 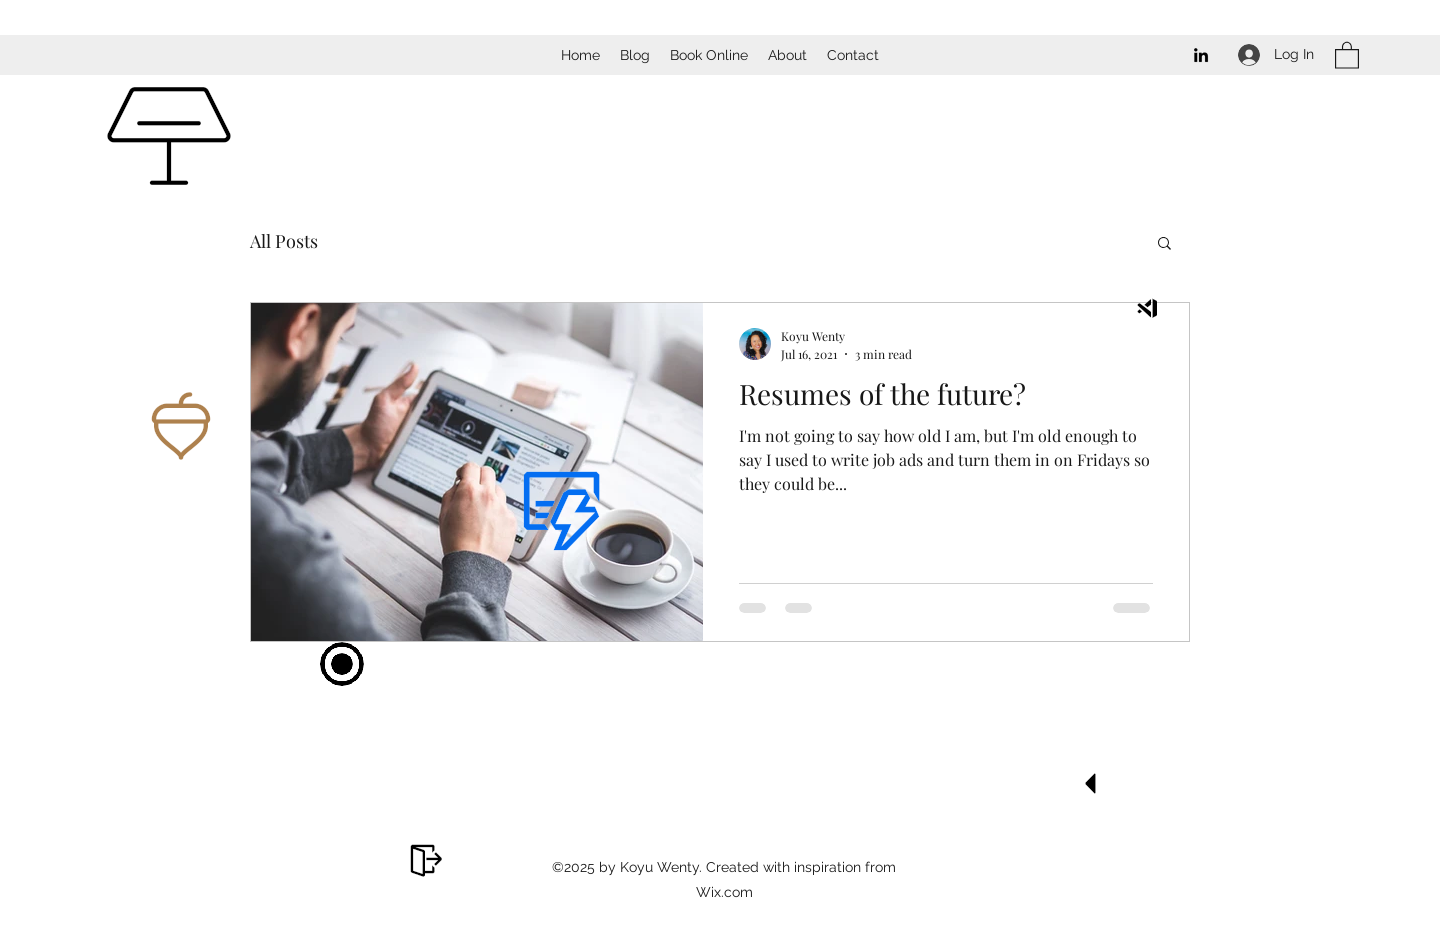 I want to click on configure github actions workflow, so click(x=558, y=512).